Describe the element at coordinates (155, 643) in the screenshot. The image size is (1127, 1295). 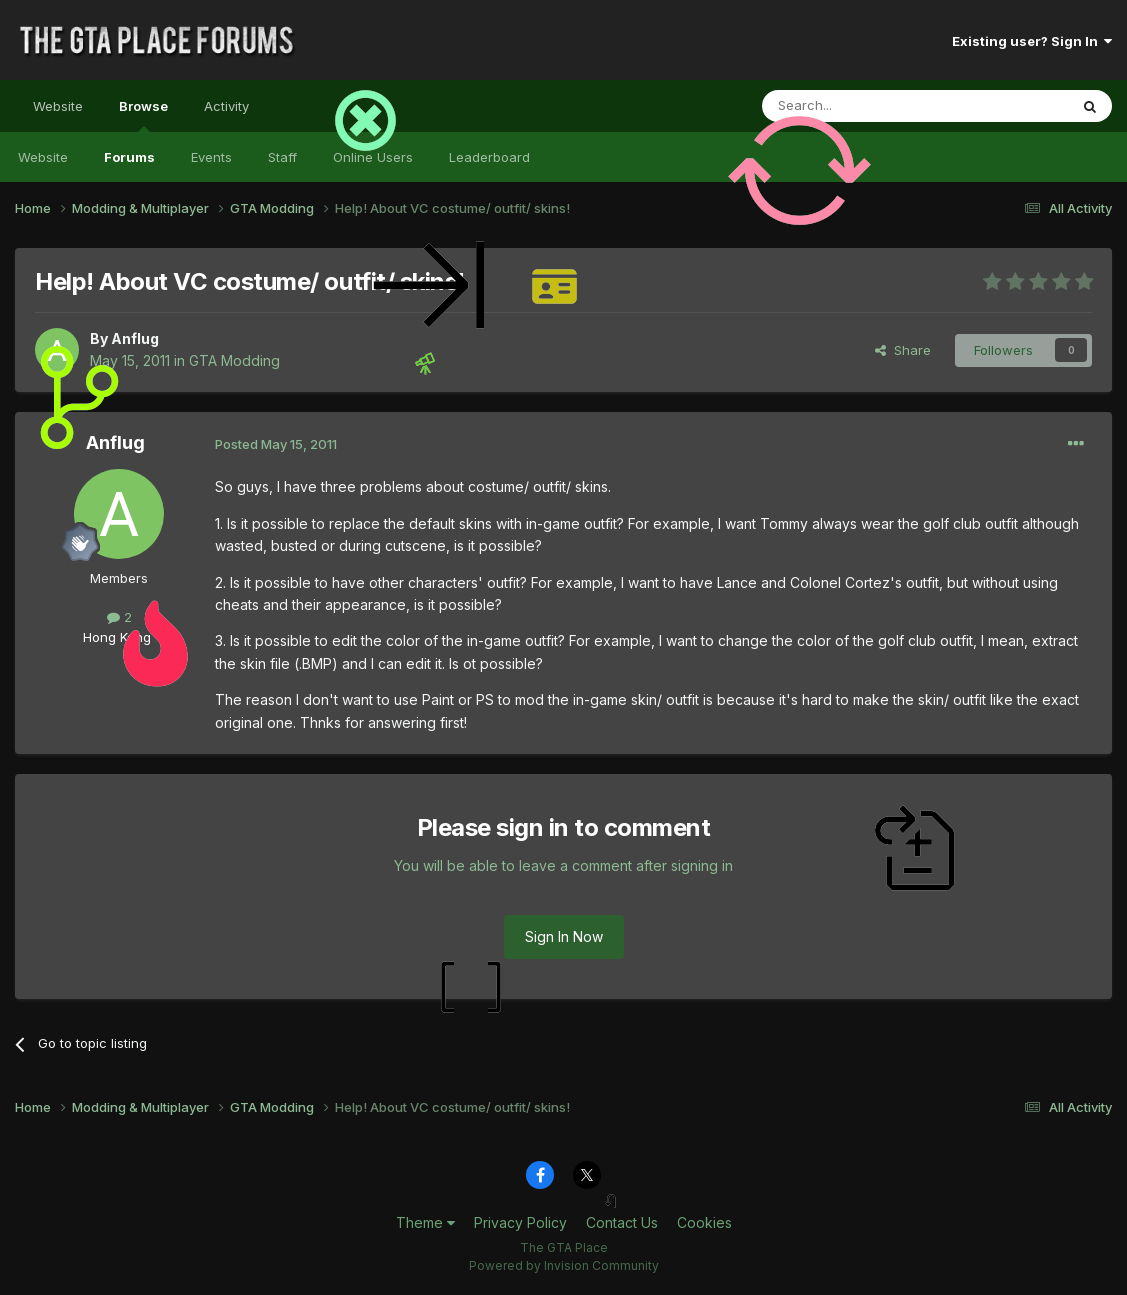
I see `indicates trending or hot content` at that location.